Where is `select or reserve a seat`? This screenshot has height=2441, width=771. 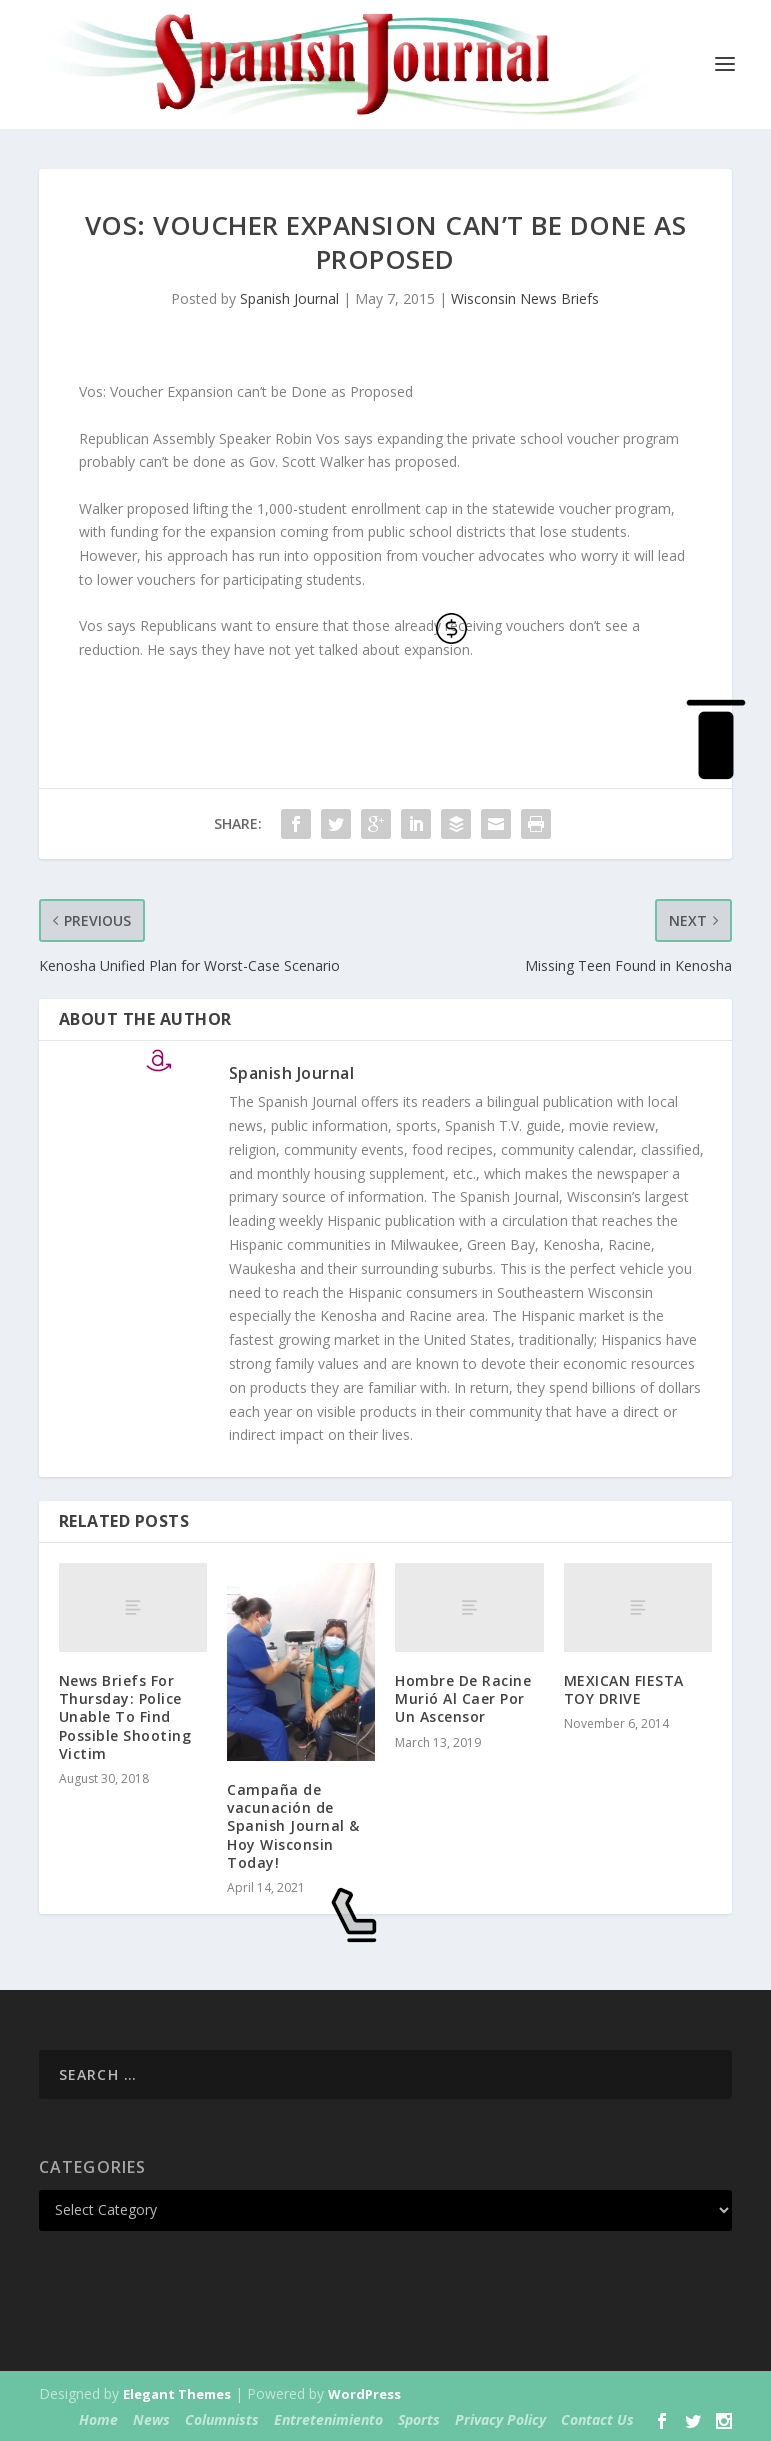 select or reserve a seat is located at coordinates (353, 1915).